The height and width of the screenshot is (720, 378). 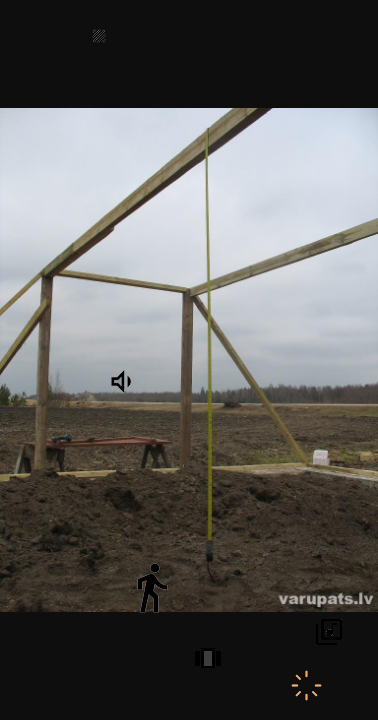 What do you see at coordinates (306, 685) in the screenshot?
I see `indicates content is loading` at bounding box center [306, 685].